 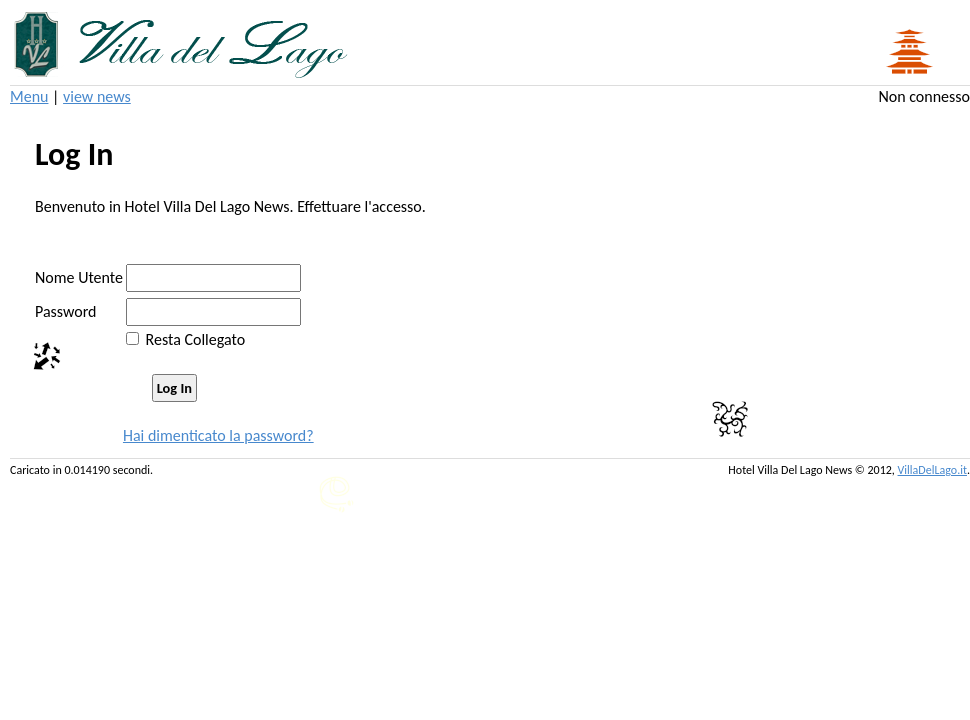 I want to click on hunting bolas weapon item in game inventory, so click(x=336, y=494).